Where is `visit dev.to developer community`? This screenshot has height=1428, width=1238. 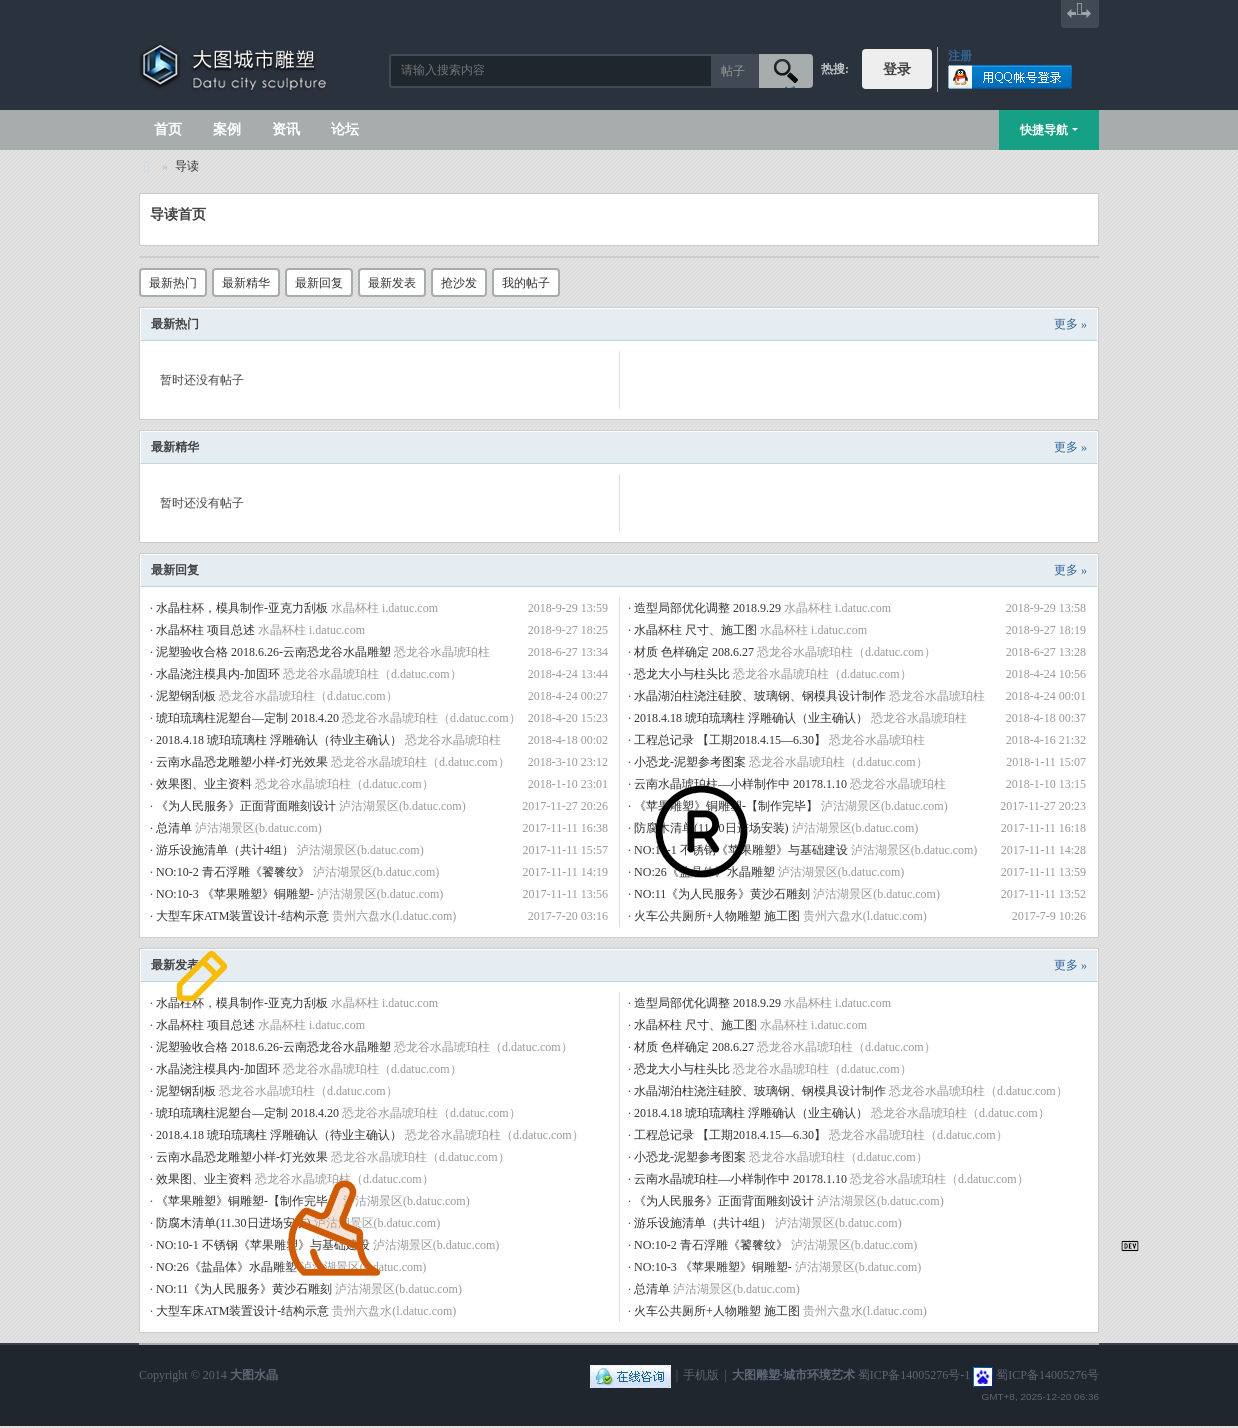 visit dev.to developer community is located at coordinates (1130, 1246).